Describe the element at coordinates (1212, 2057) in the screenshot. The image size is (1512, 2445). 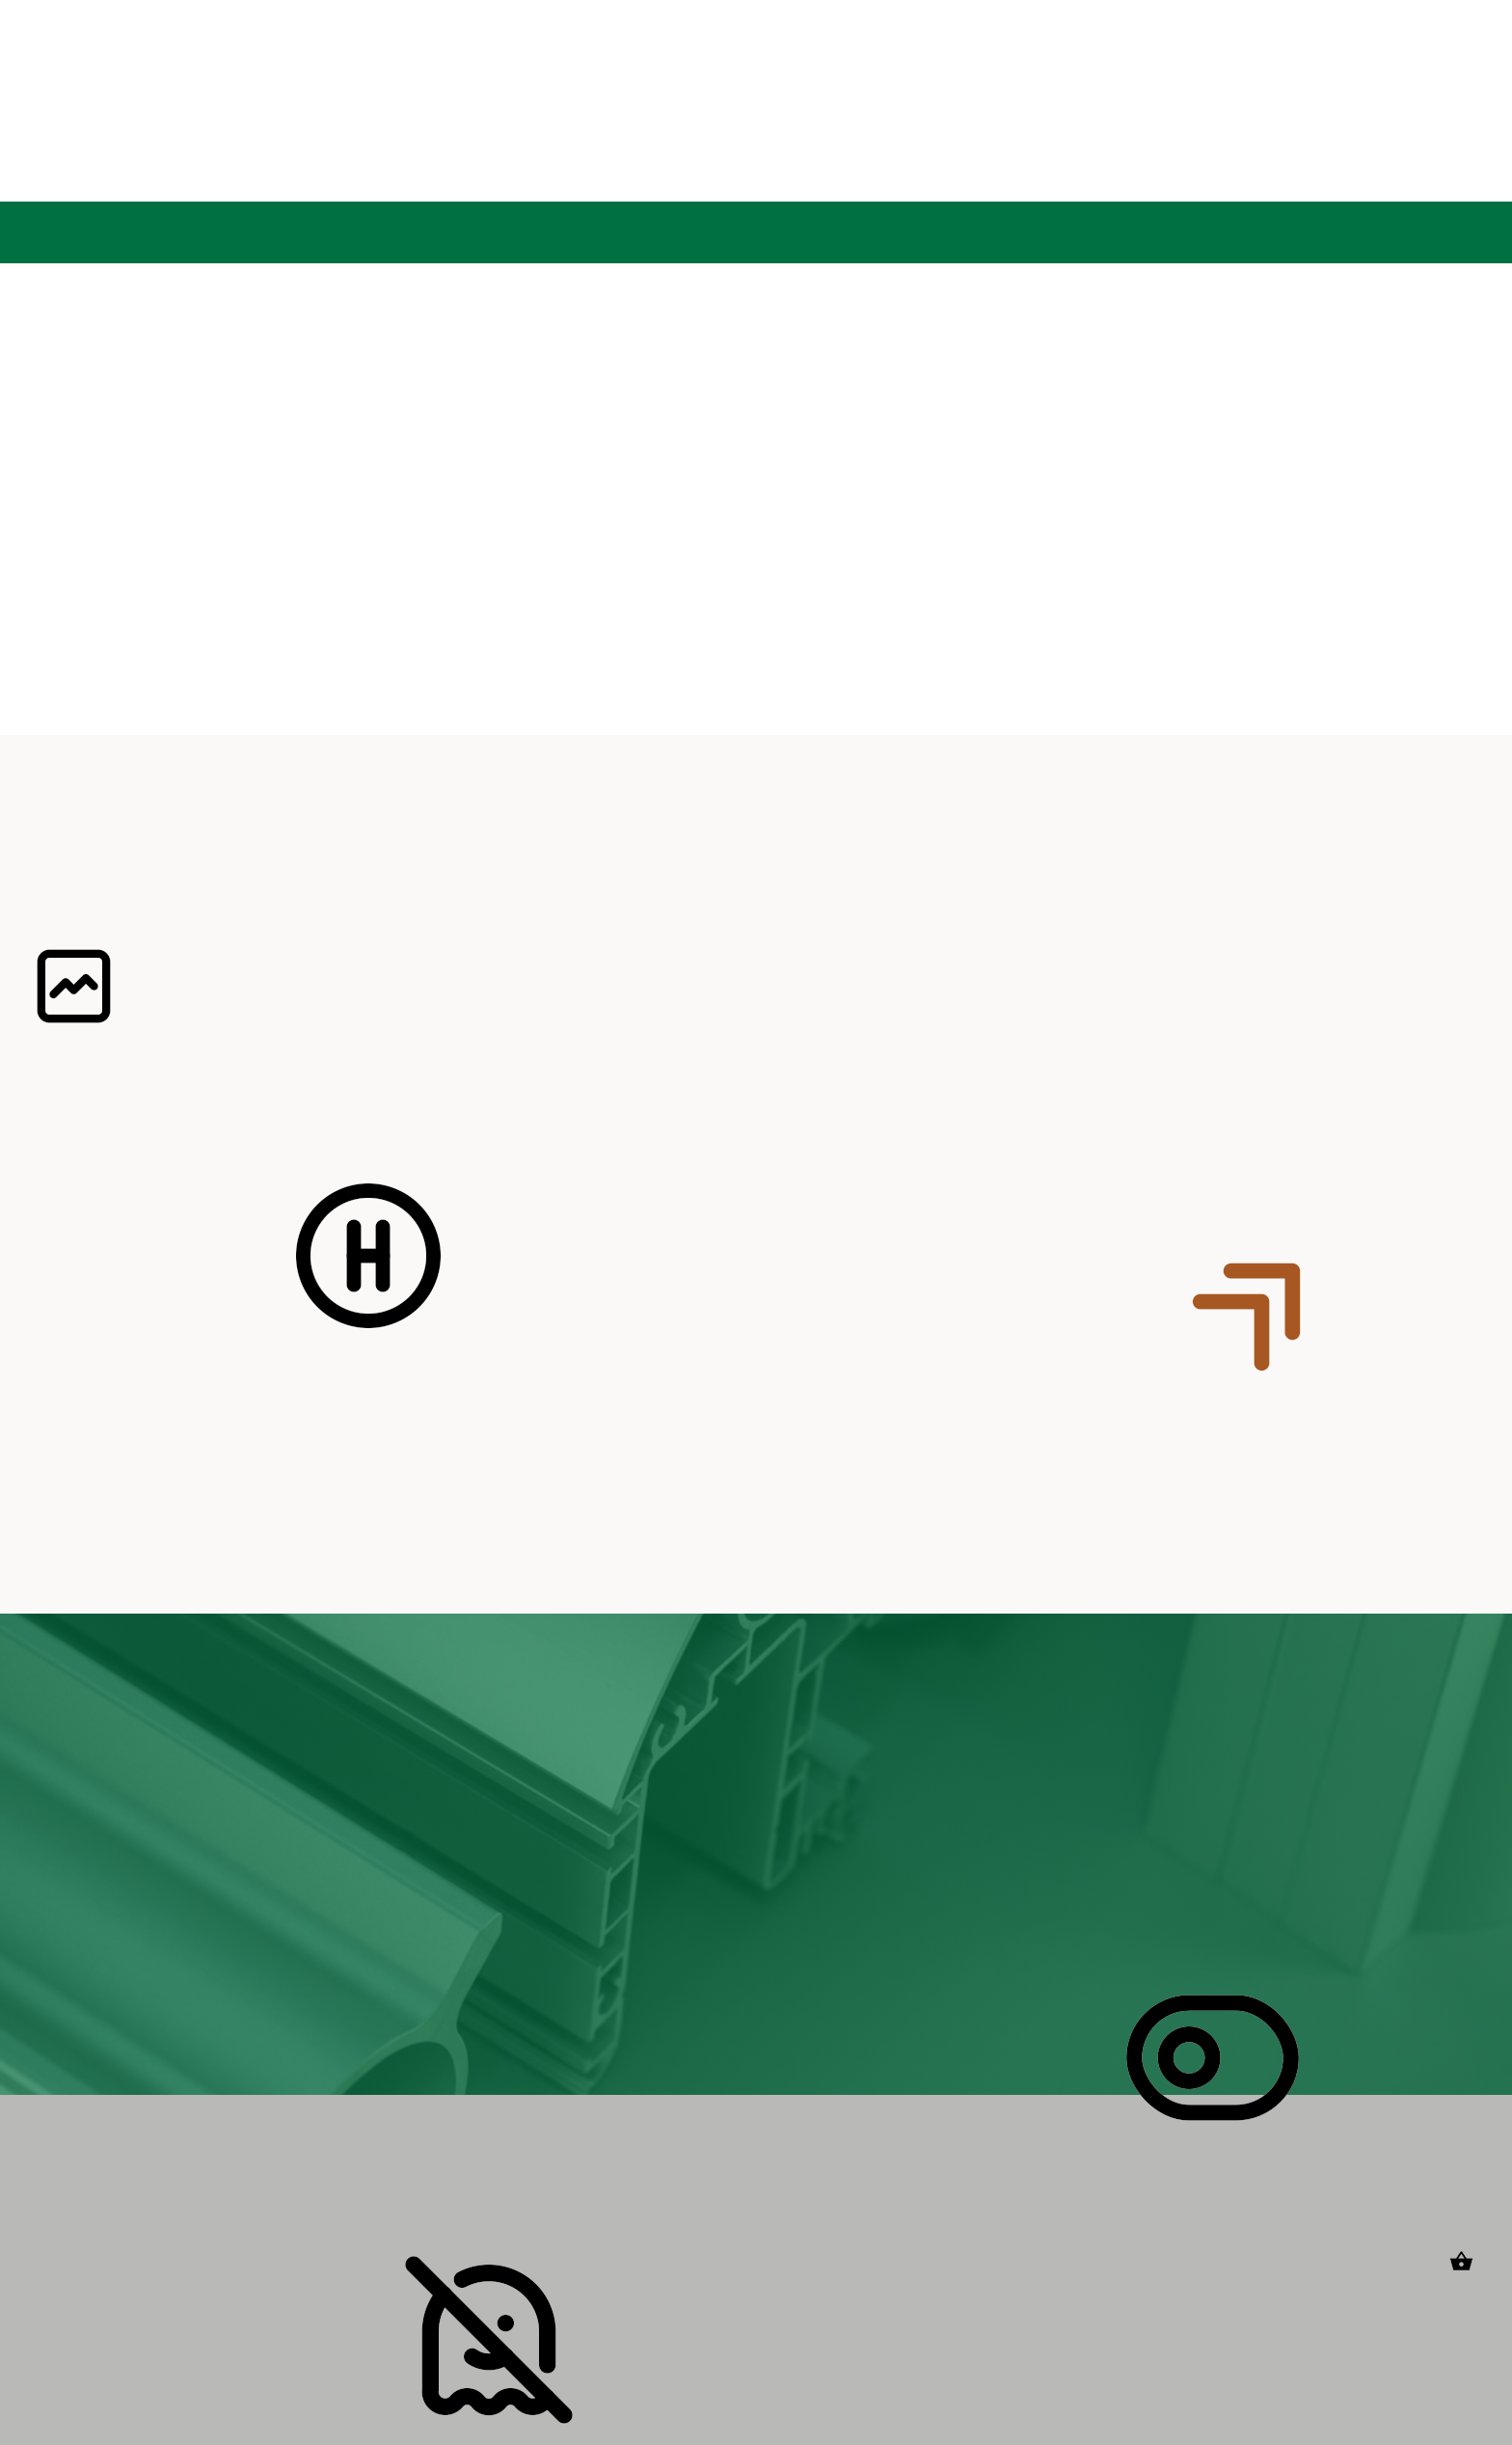
I see `toggle switch in off position` at that location.